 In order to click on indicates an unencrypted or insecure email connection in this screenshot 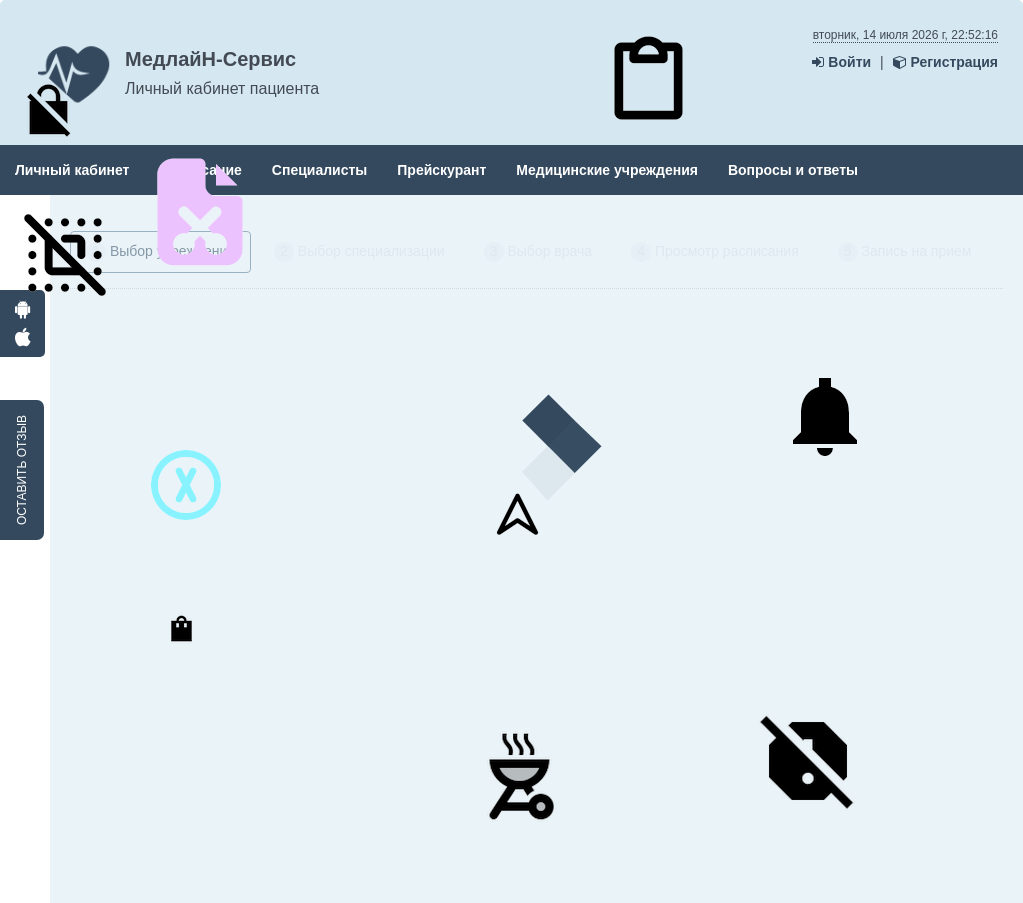, I will do `click(48, 110)`.